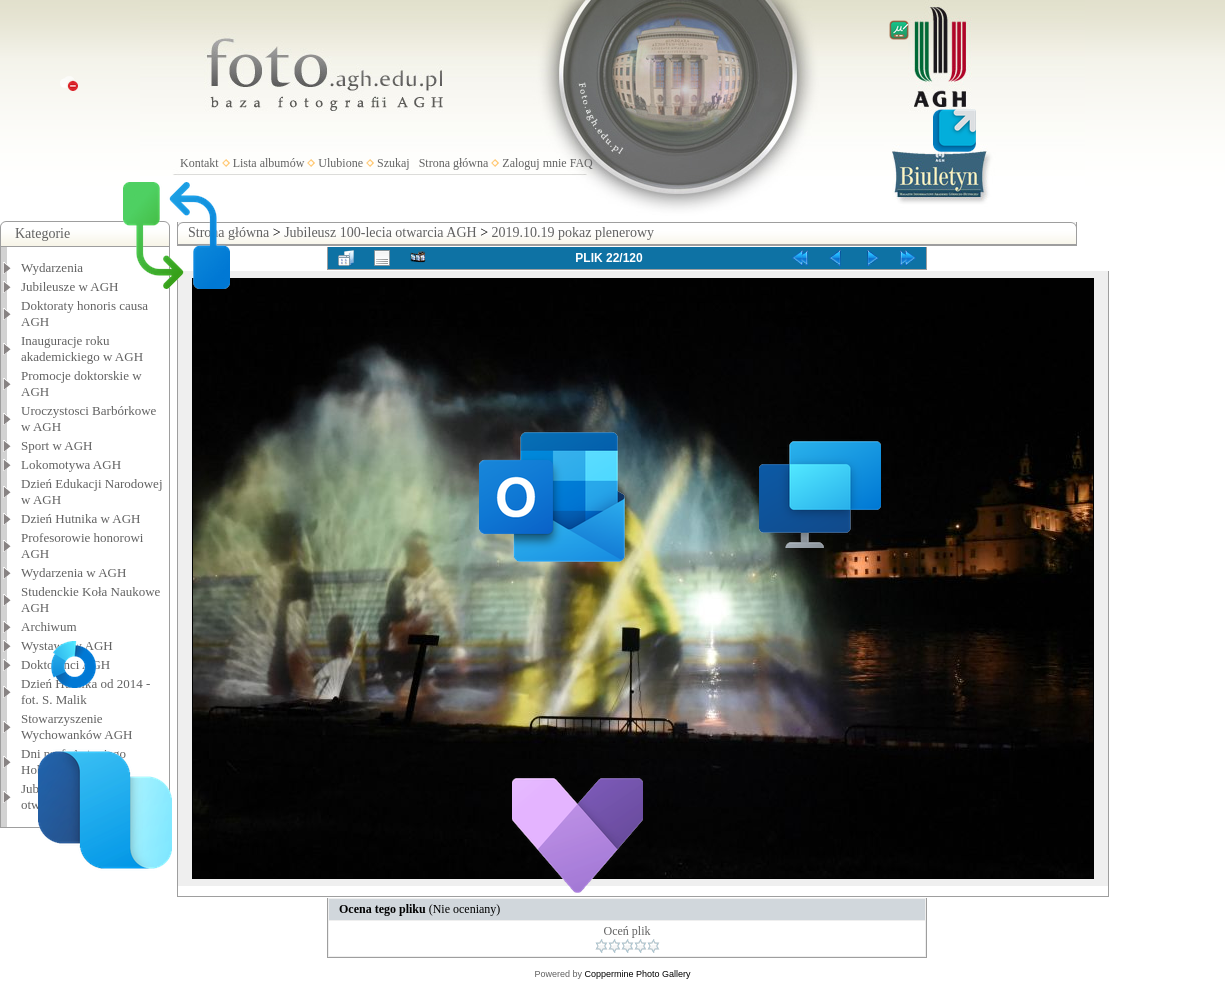  I want to click on indicates an active connection between two devices or services, so click(176, 235).